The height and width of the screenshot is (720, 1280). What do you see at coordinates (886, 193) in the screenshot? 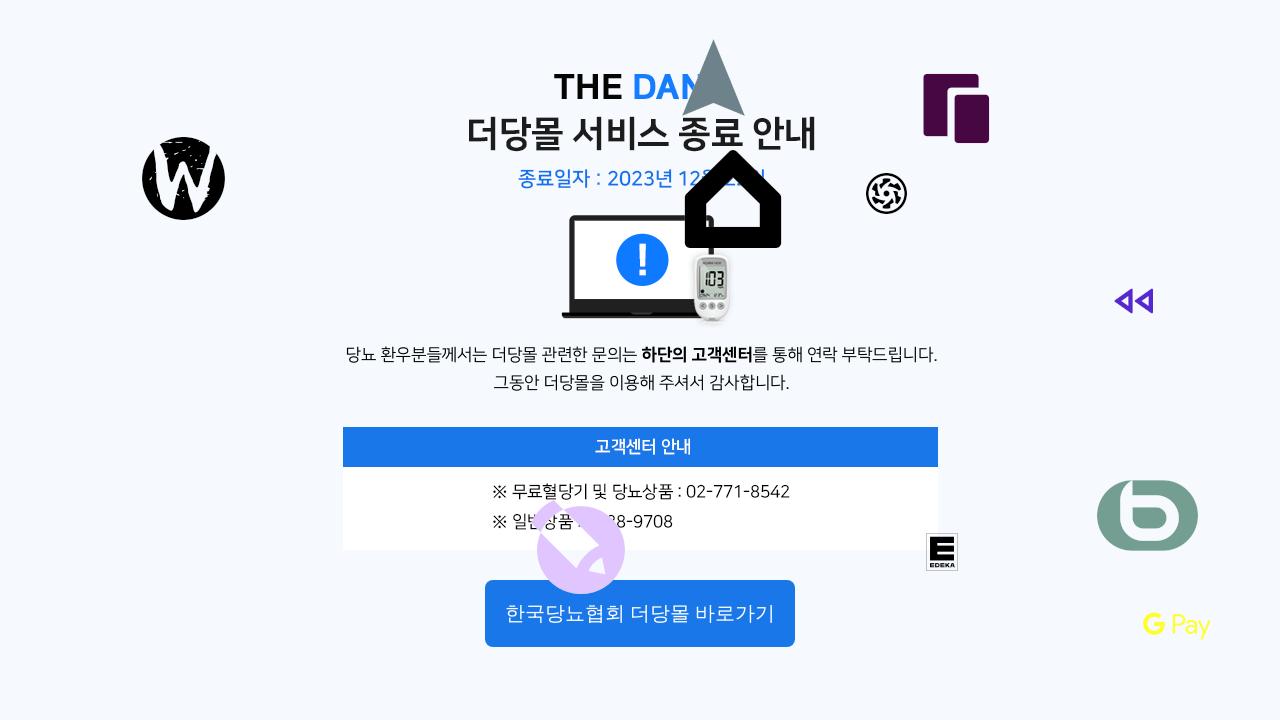
I see `quasar framework logo` at bounding box center [886, 193].